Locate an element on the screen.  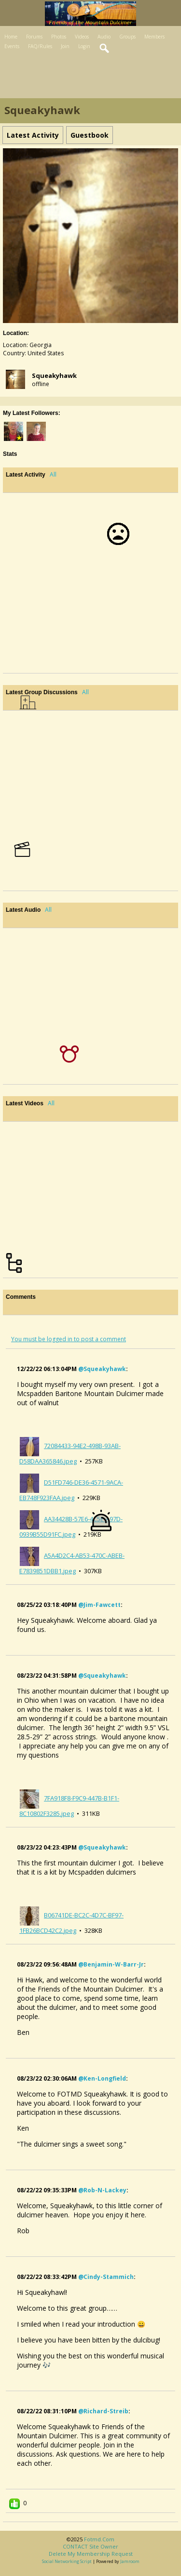
find nearby hospitals or medical facilities is located at coordinates (27, 702).